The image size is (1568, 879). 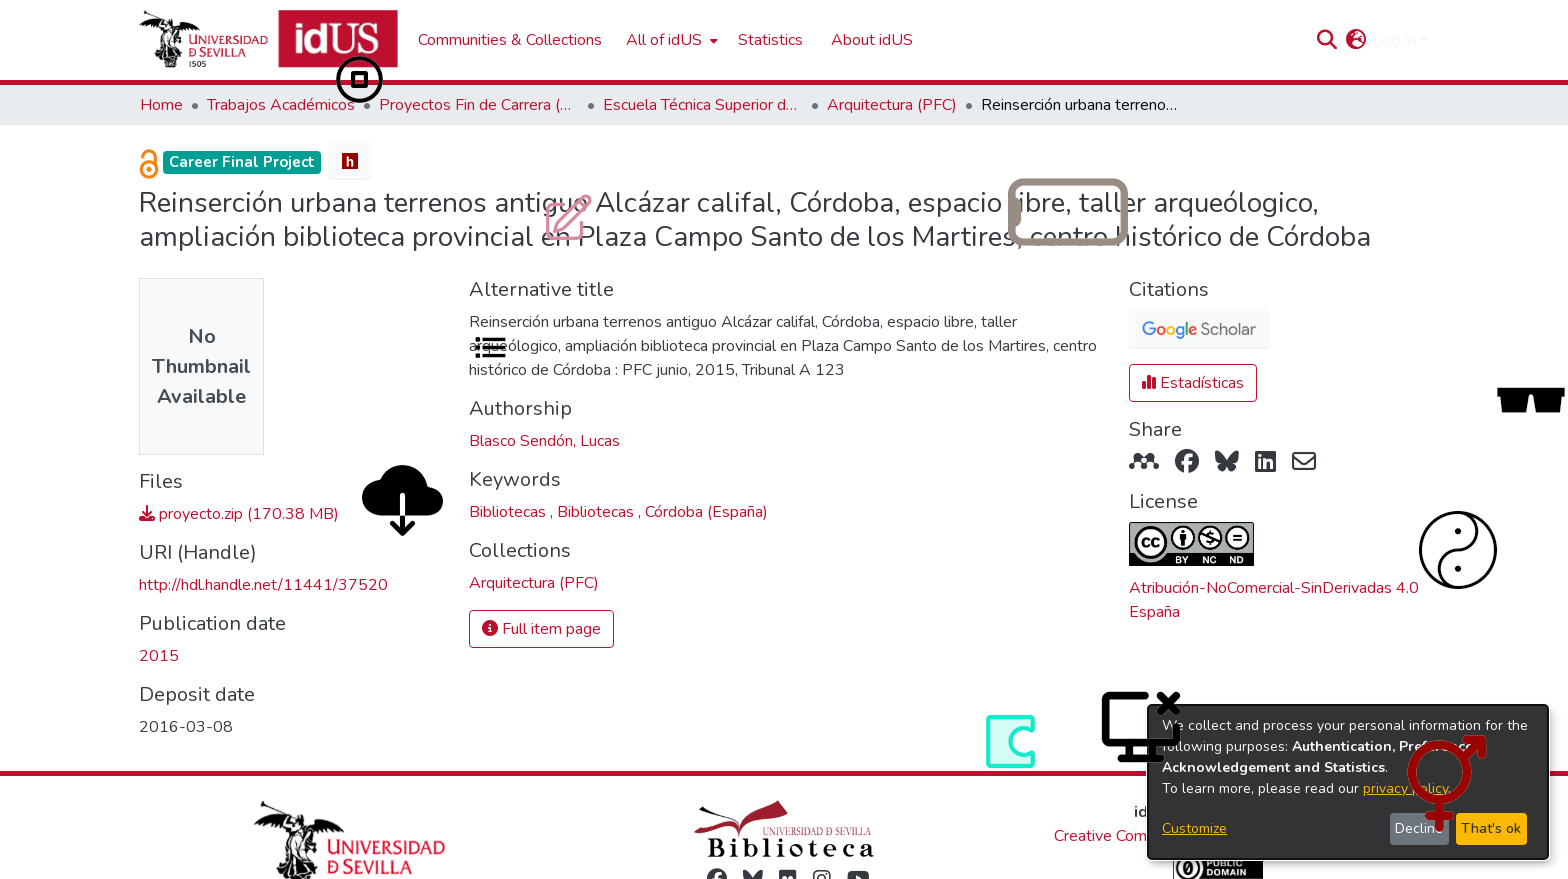 I want to click on edit or compose a new document, so click(x=568, y=218).